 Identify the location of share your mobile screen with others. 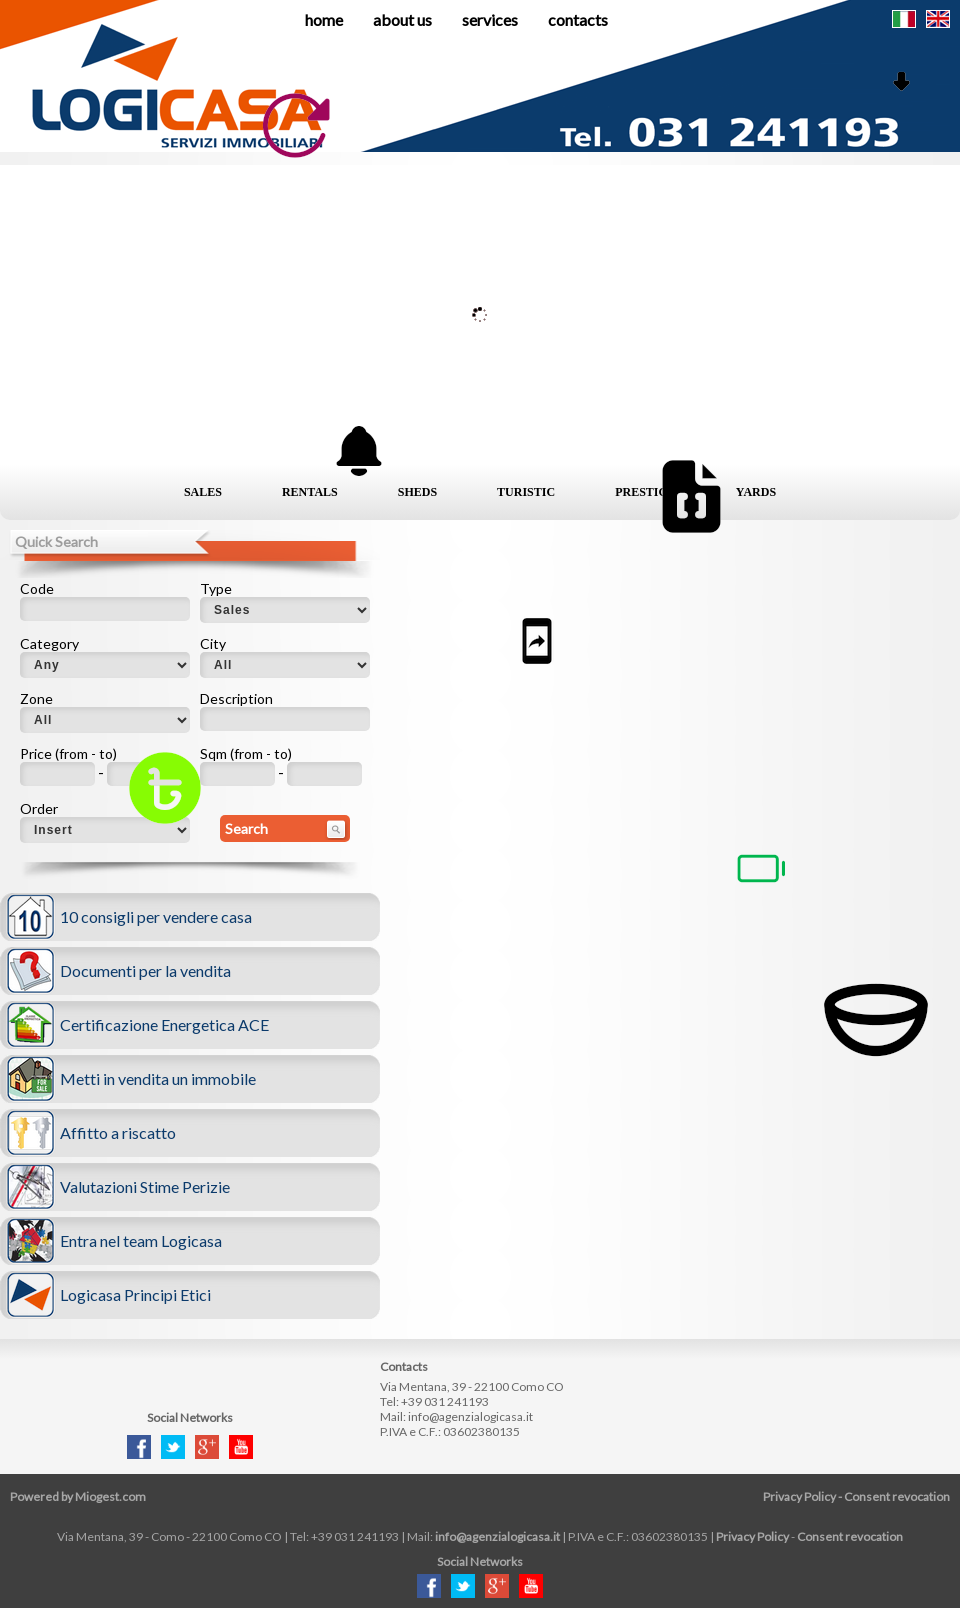
(537, 641).